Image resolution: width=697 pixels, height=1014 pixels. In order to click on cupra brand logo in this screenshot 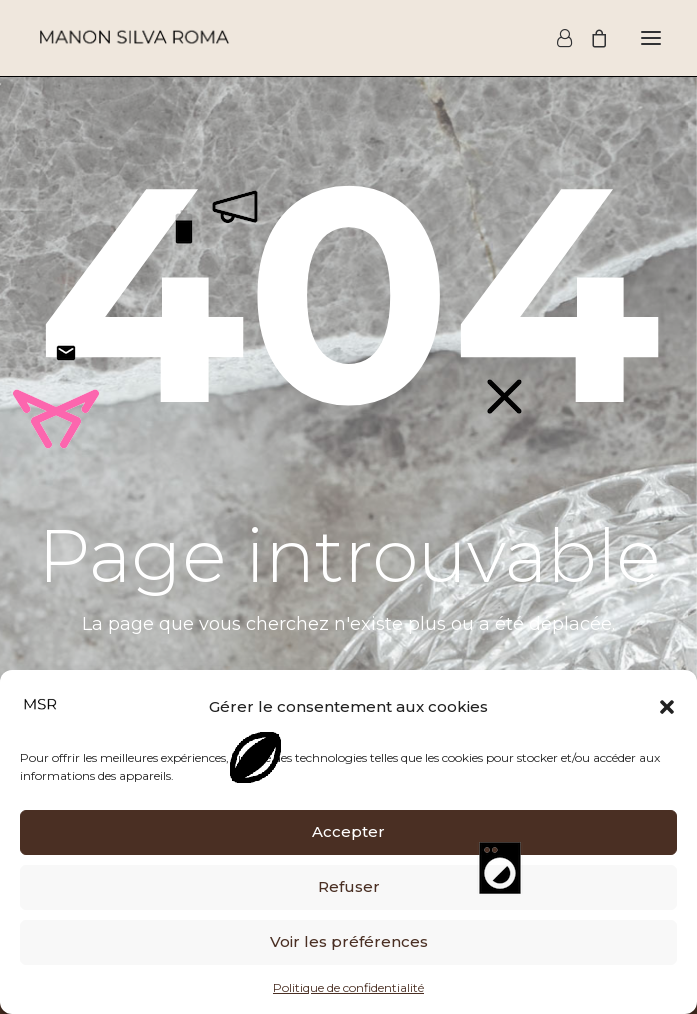, I will do `click(56, 417)`.